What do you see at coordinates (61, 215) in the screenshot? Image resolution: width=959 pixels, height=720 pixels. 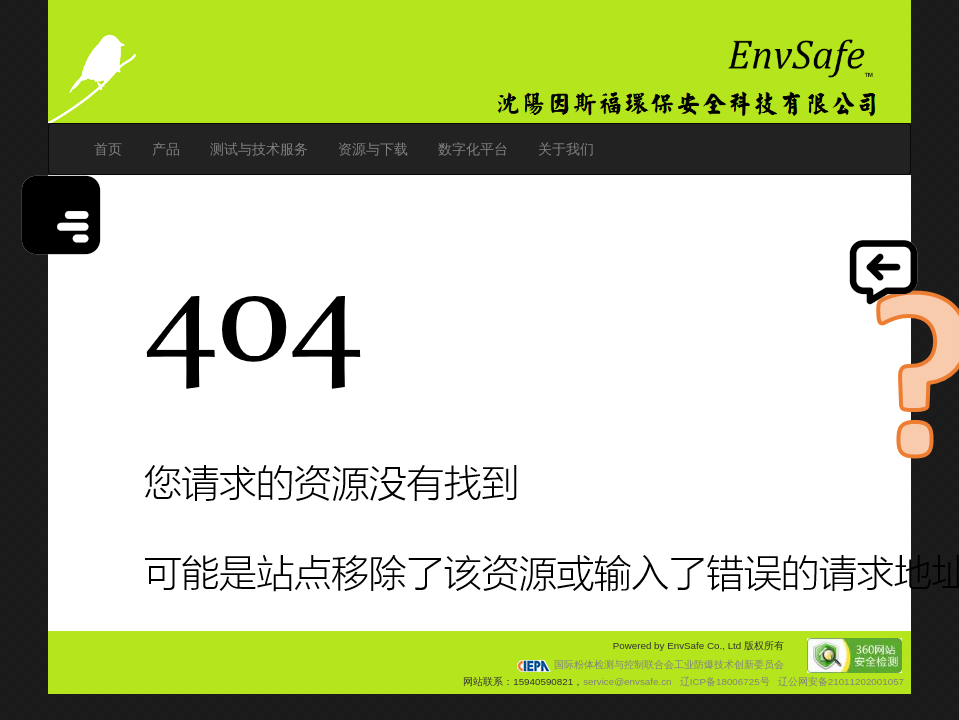 I see `align content to bottom-right of container` at bounding box center [61, 215].